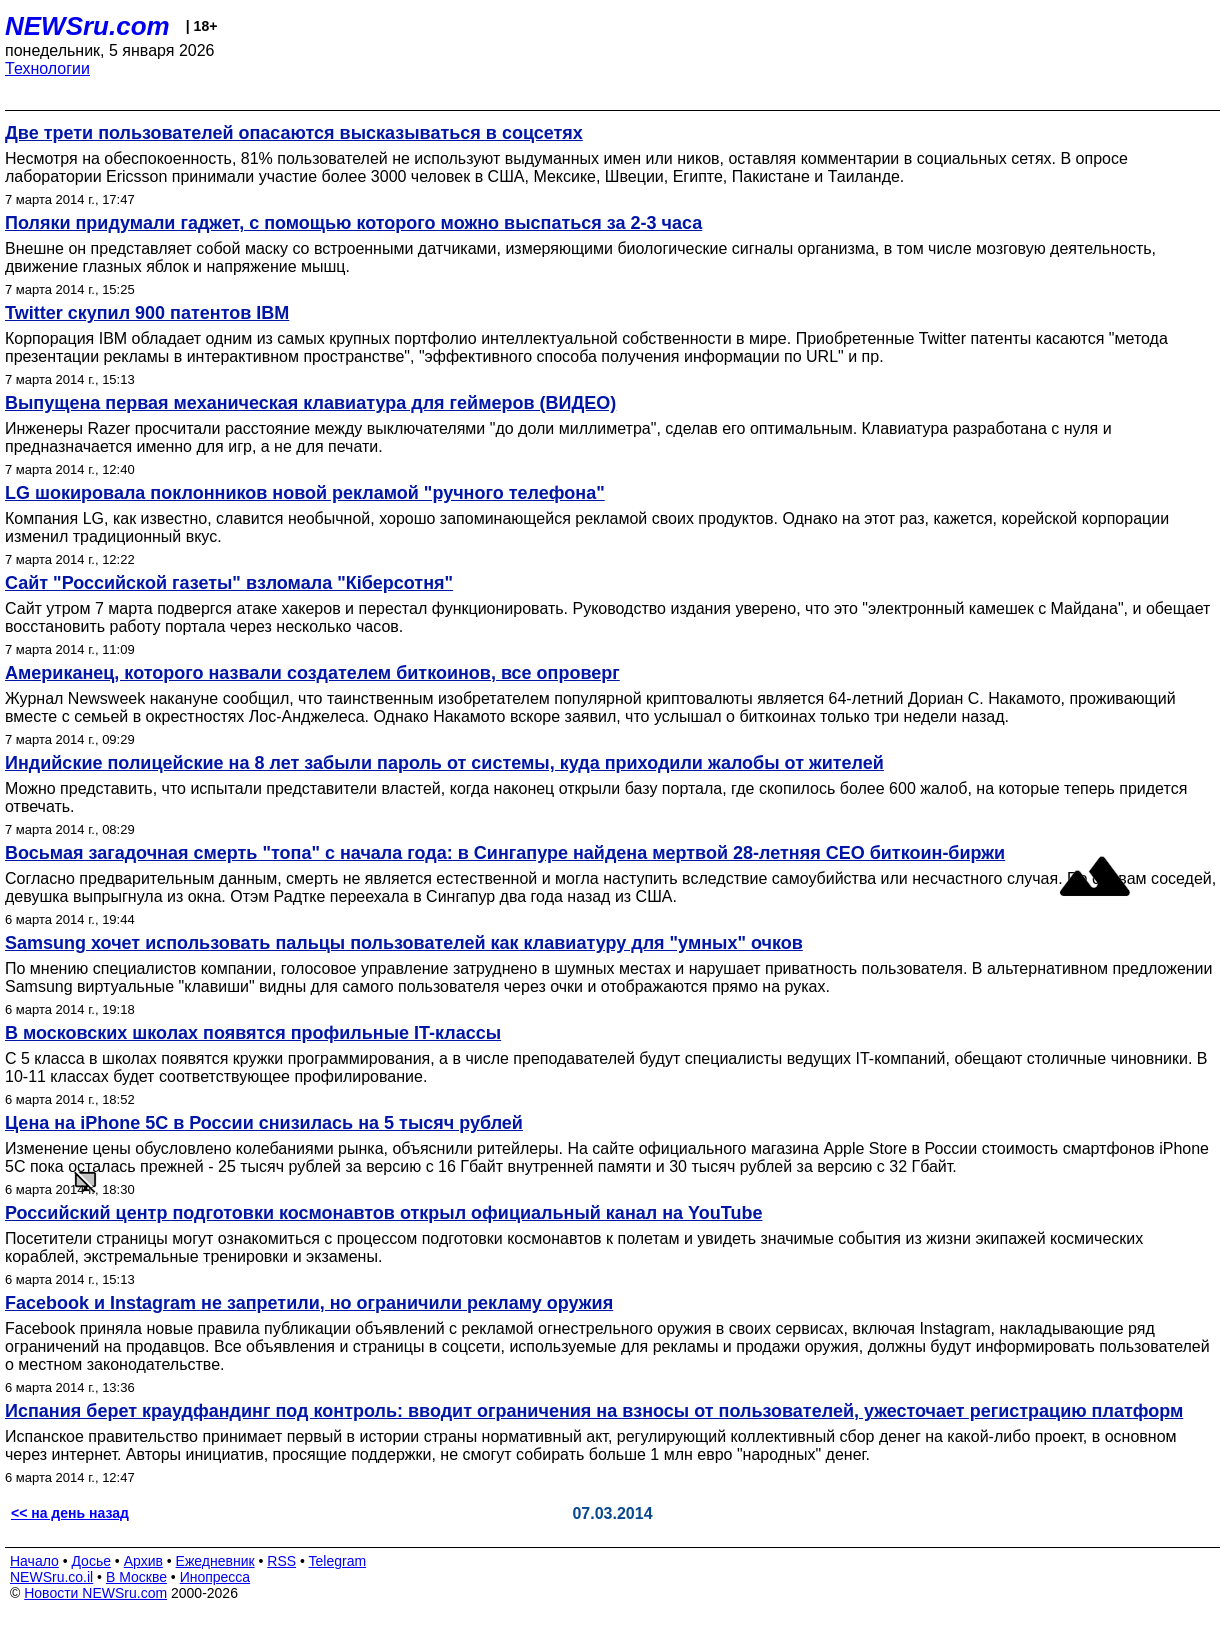  Describe the element at coordinates (1095, 875) in the screenshot. I see `apply a landscape or nature photo filter` at that location.